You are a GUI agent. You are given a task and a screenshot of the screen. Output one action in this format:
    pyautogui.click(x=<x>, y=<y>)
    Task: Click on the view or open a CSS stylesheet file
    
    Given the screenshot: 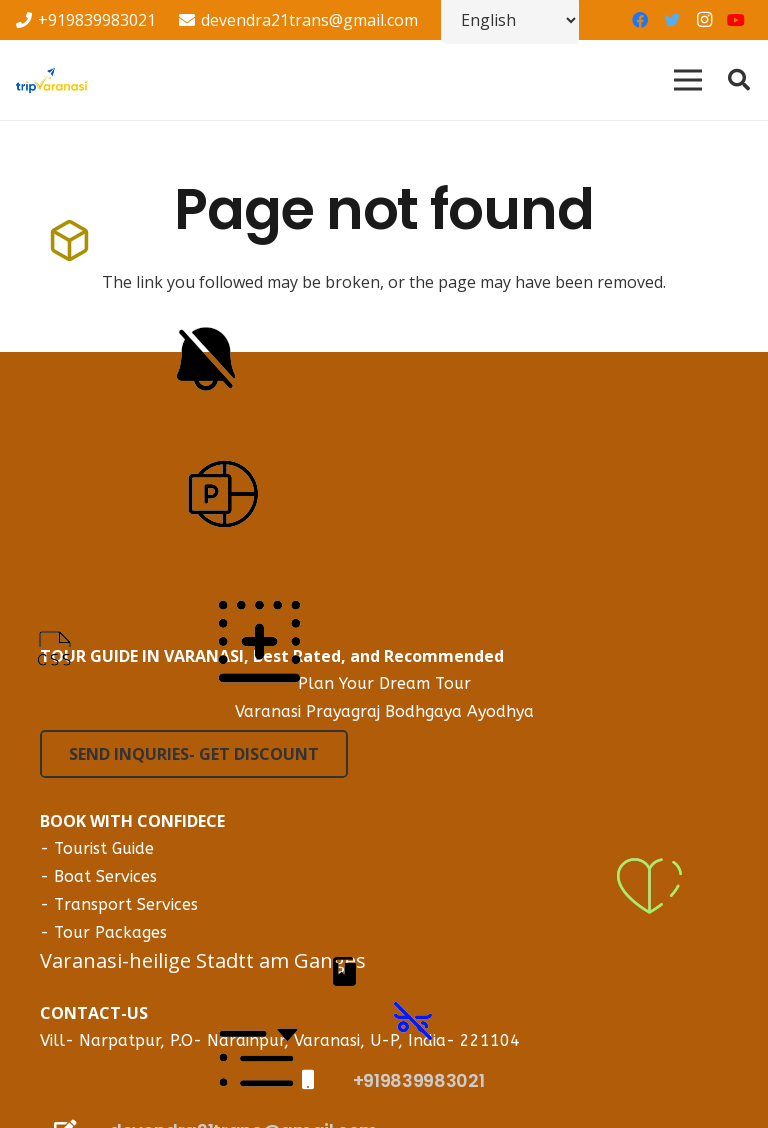 What is the action you would take?
    pyautogui.click(x=55, y=650)
    